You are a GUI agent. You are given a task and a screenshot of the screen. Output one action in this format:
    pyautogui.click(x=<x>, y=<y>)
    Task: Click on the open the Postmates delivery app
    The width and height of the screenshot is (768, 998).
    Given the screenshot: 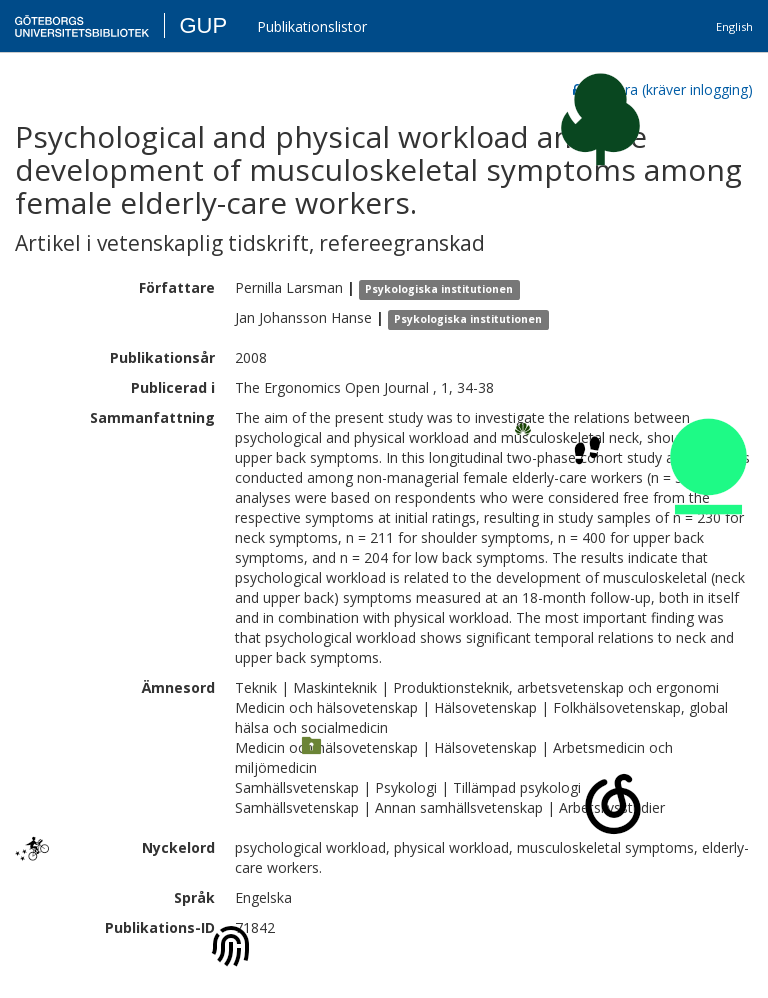 What is the action you would take?
    pyautogui.click(x=32, y=849)
    